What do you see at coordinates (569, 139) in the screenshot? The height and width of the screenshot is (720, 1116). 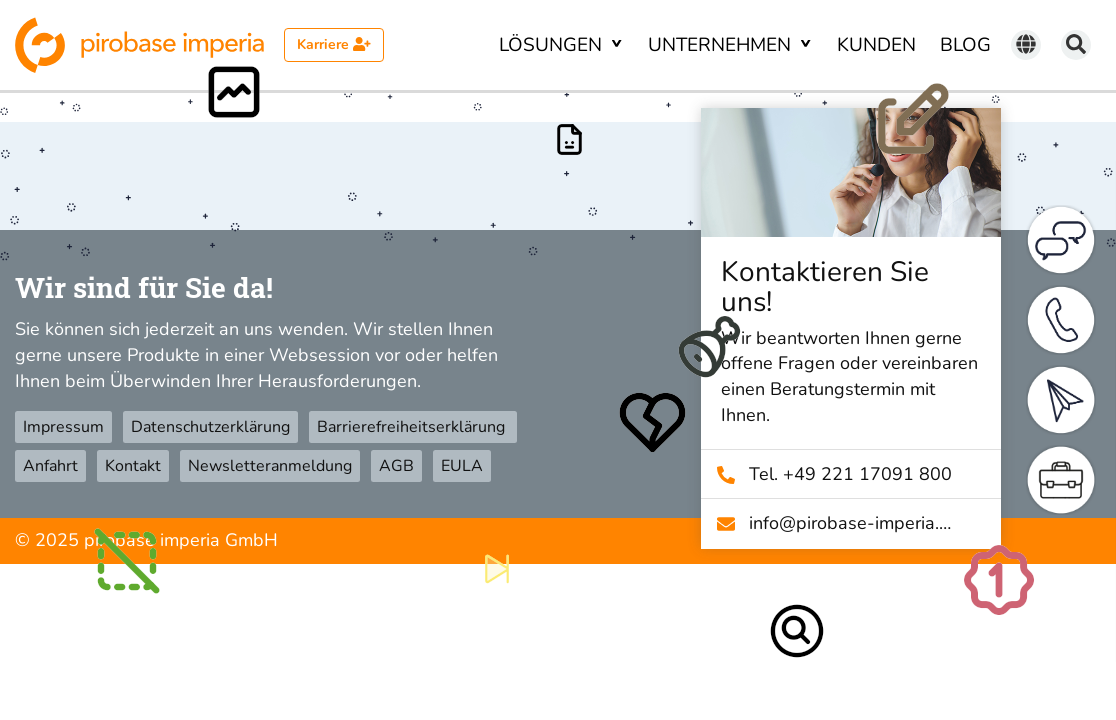 I see `document with neutral status or feedback` at bounding box center [569, 139].